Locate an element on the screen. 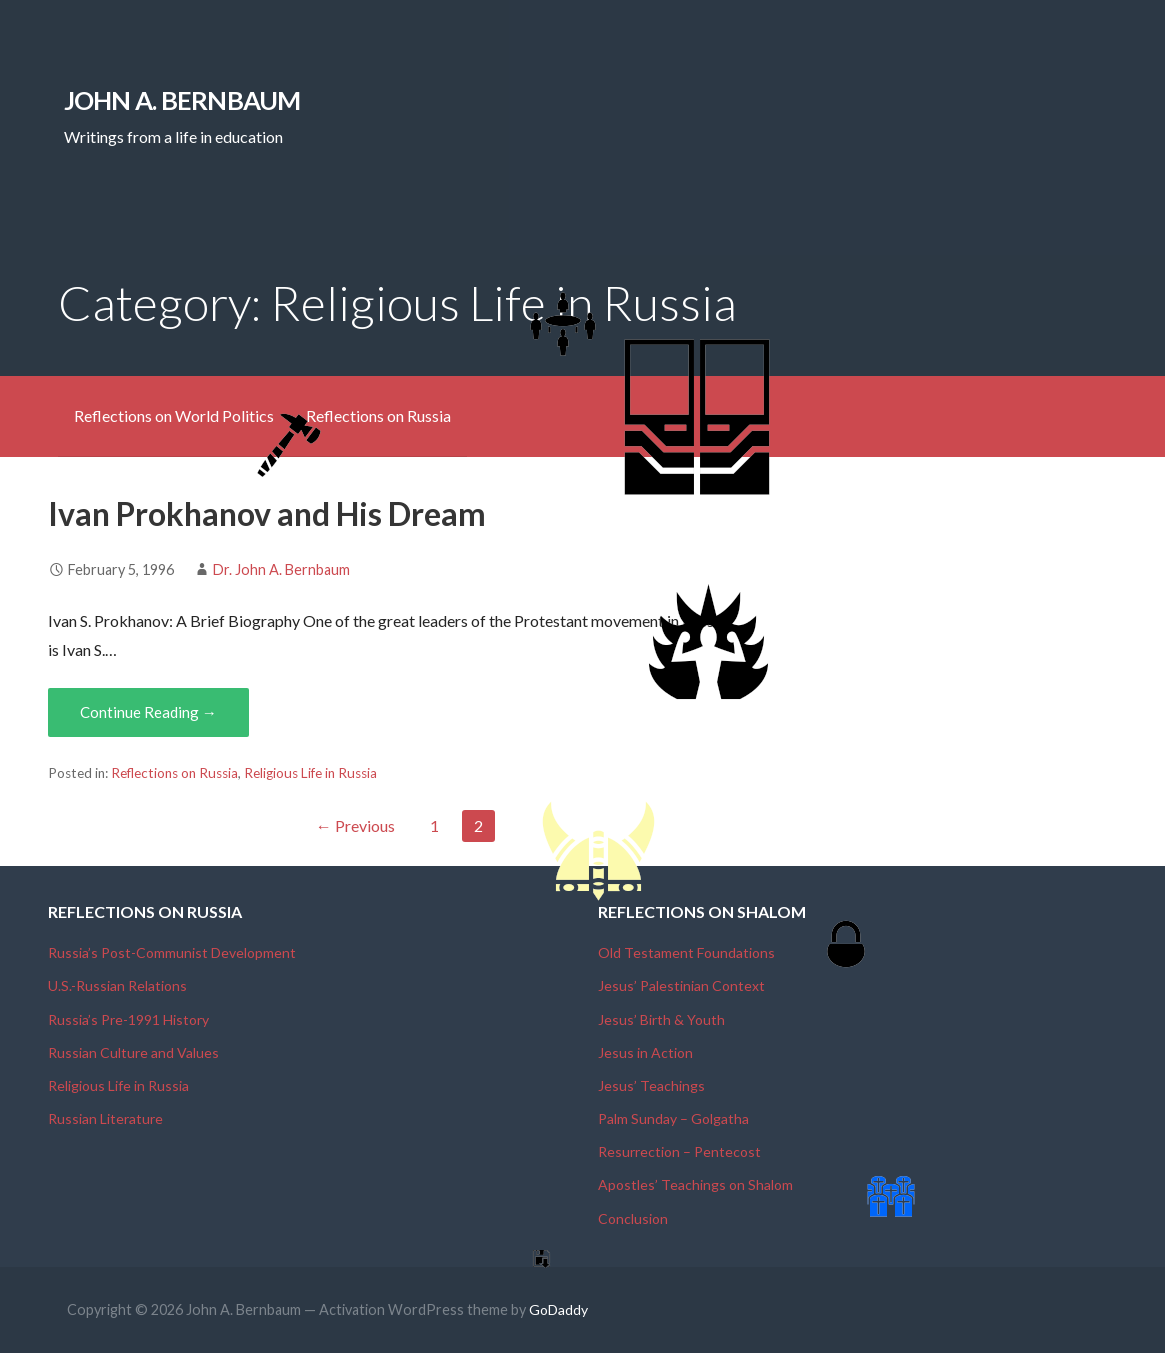  access building or construction tools is located at coordinates (289, 445).